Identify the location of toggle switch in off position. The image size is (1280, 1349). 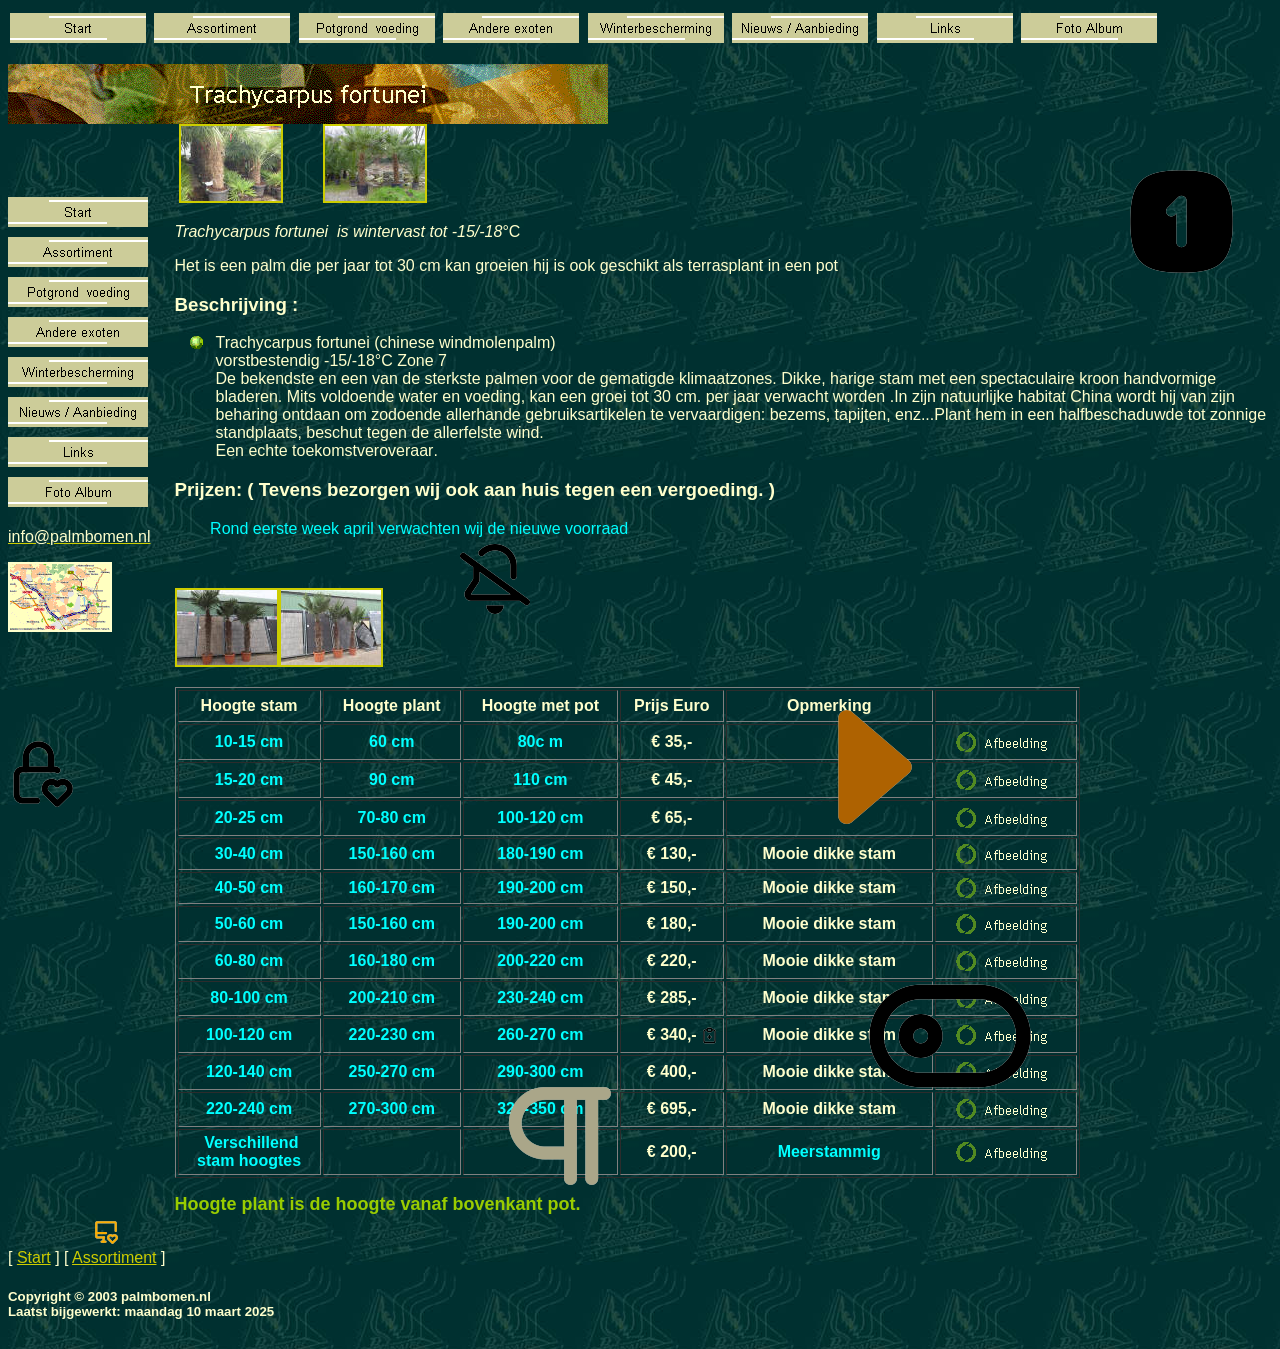
(950, 1036).